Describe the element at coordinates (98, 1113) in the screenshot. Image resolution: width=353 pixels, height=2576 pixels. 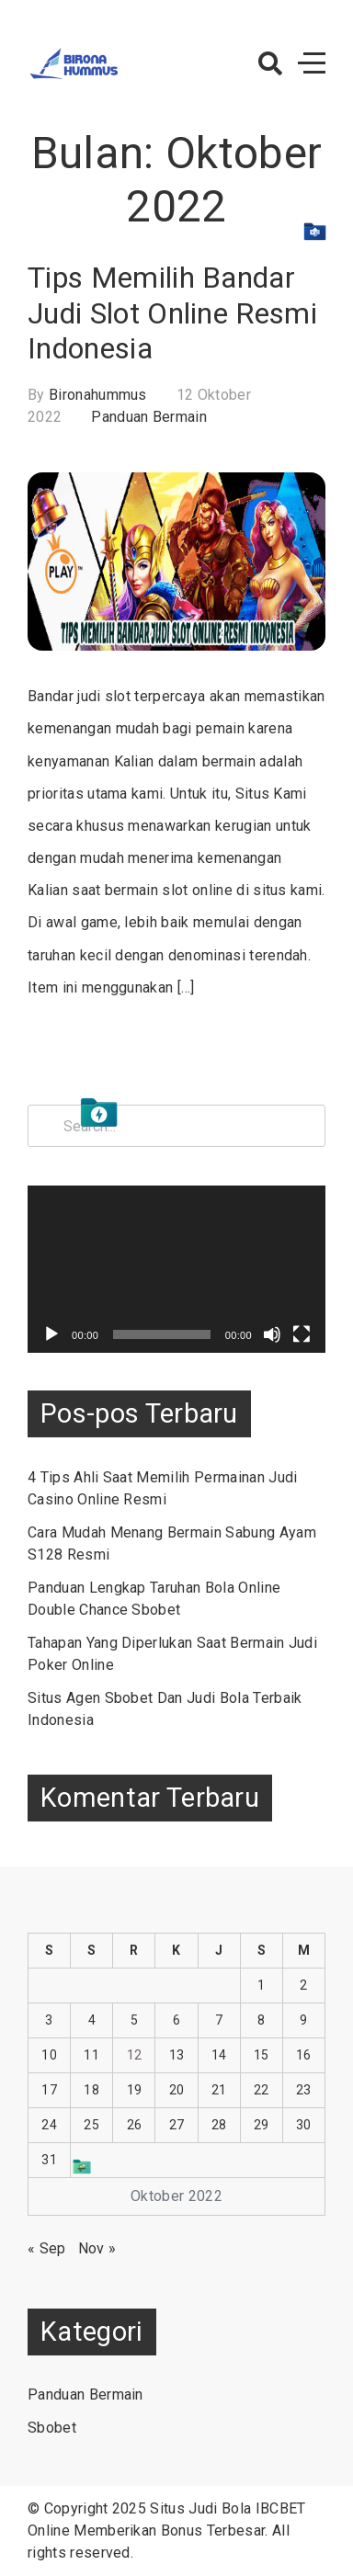
I see `open fastapi project folder` at that location.